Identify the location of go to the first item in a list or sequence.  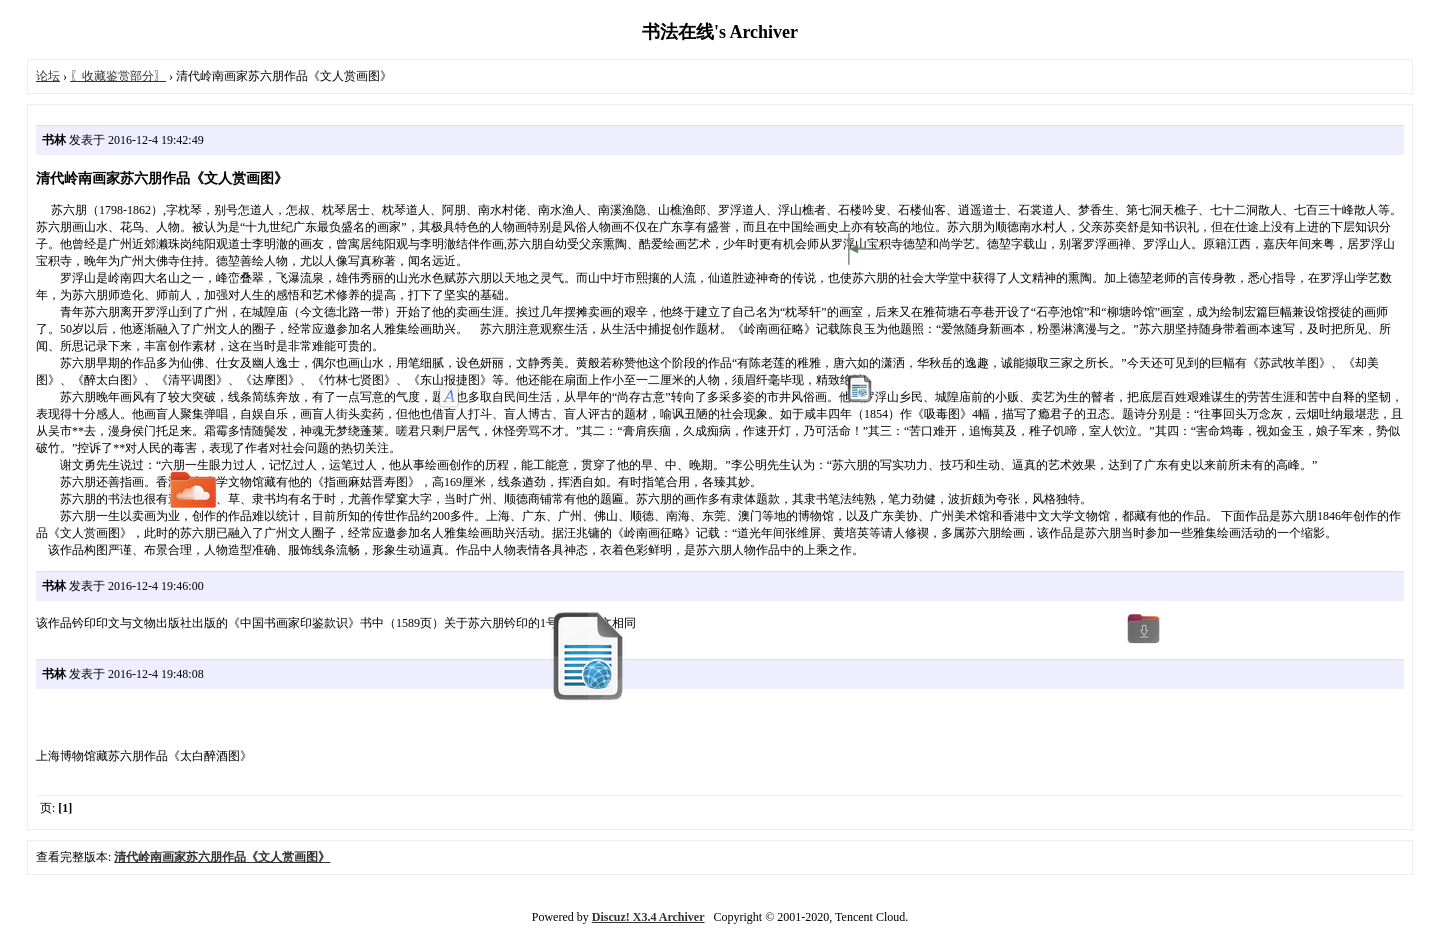
(864, 249).